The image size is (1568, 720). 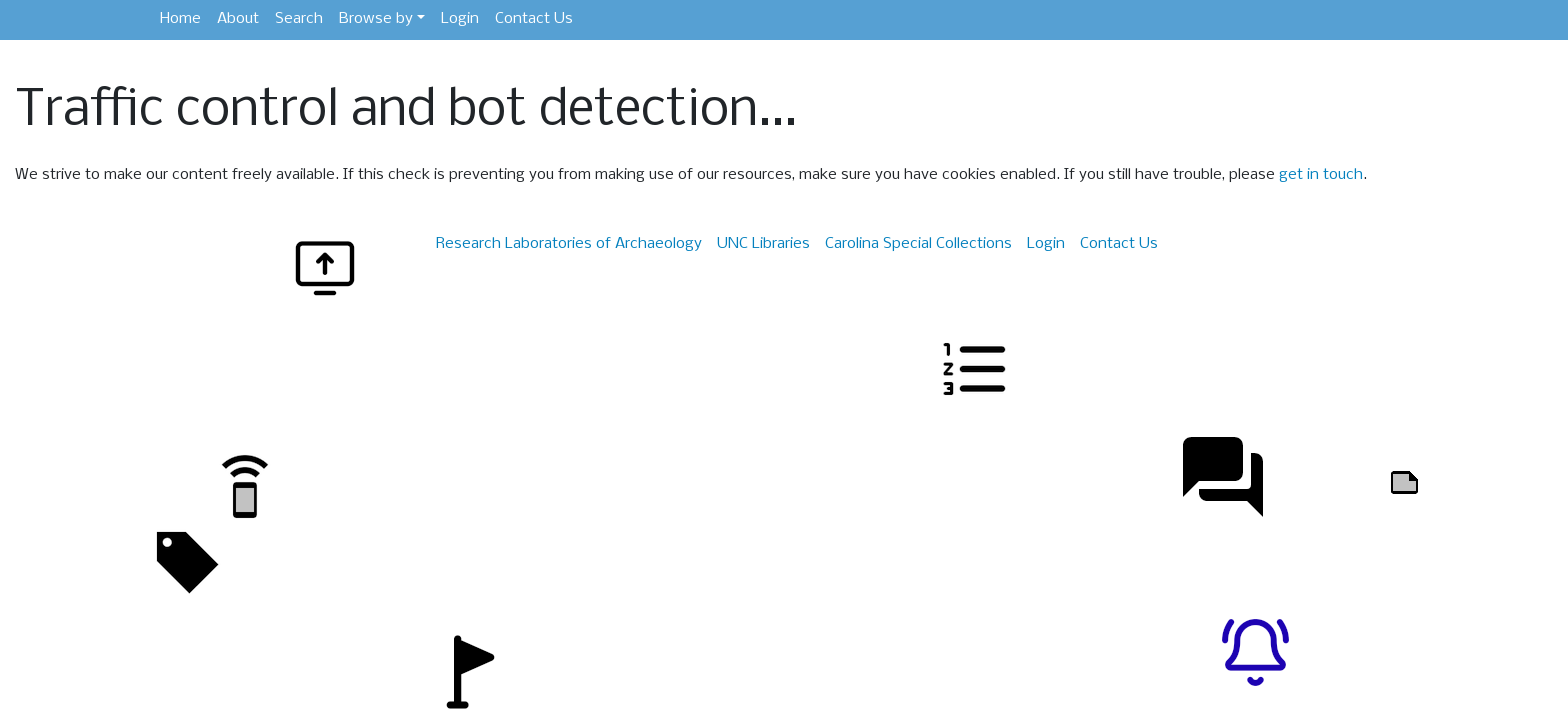 What do you see at coordinates (1255, 652) in the screenshot?
I see `indicates an active notification or alert` at bounding box center [1255, 652].